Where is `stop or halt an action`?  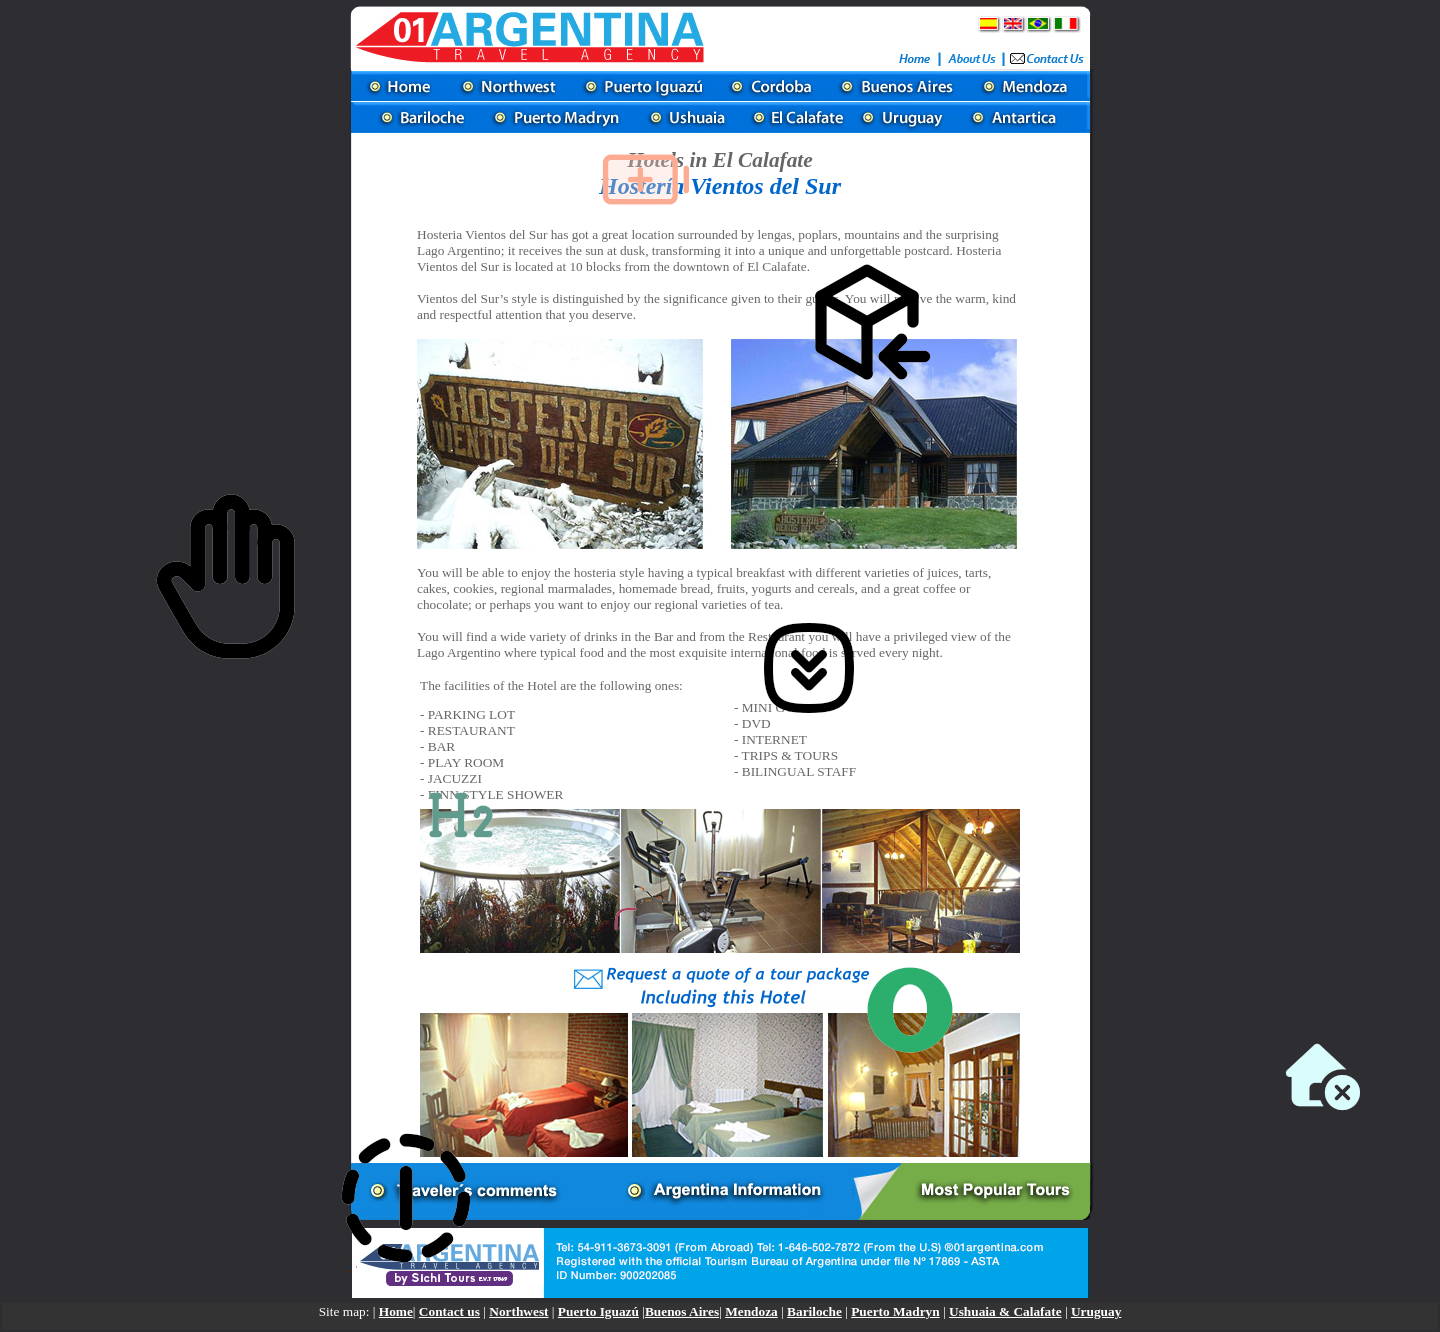 stop or halt an action is located at coordinates (227, 576).